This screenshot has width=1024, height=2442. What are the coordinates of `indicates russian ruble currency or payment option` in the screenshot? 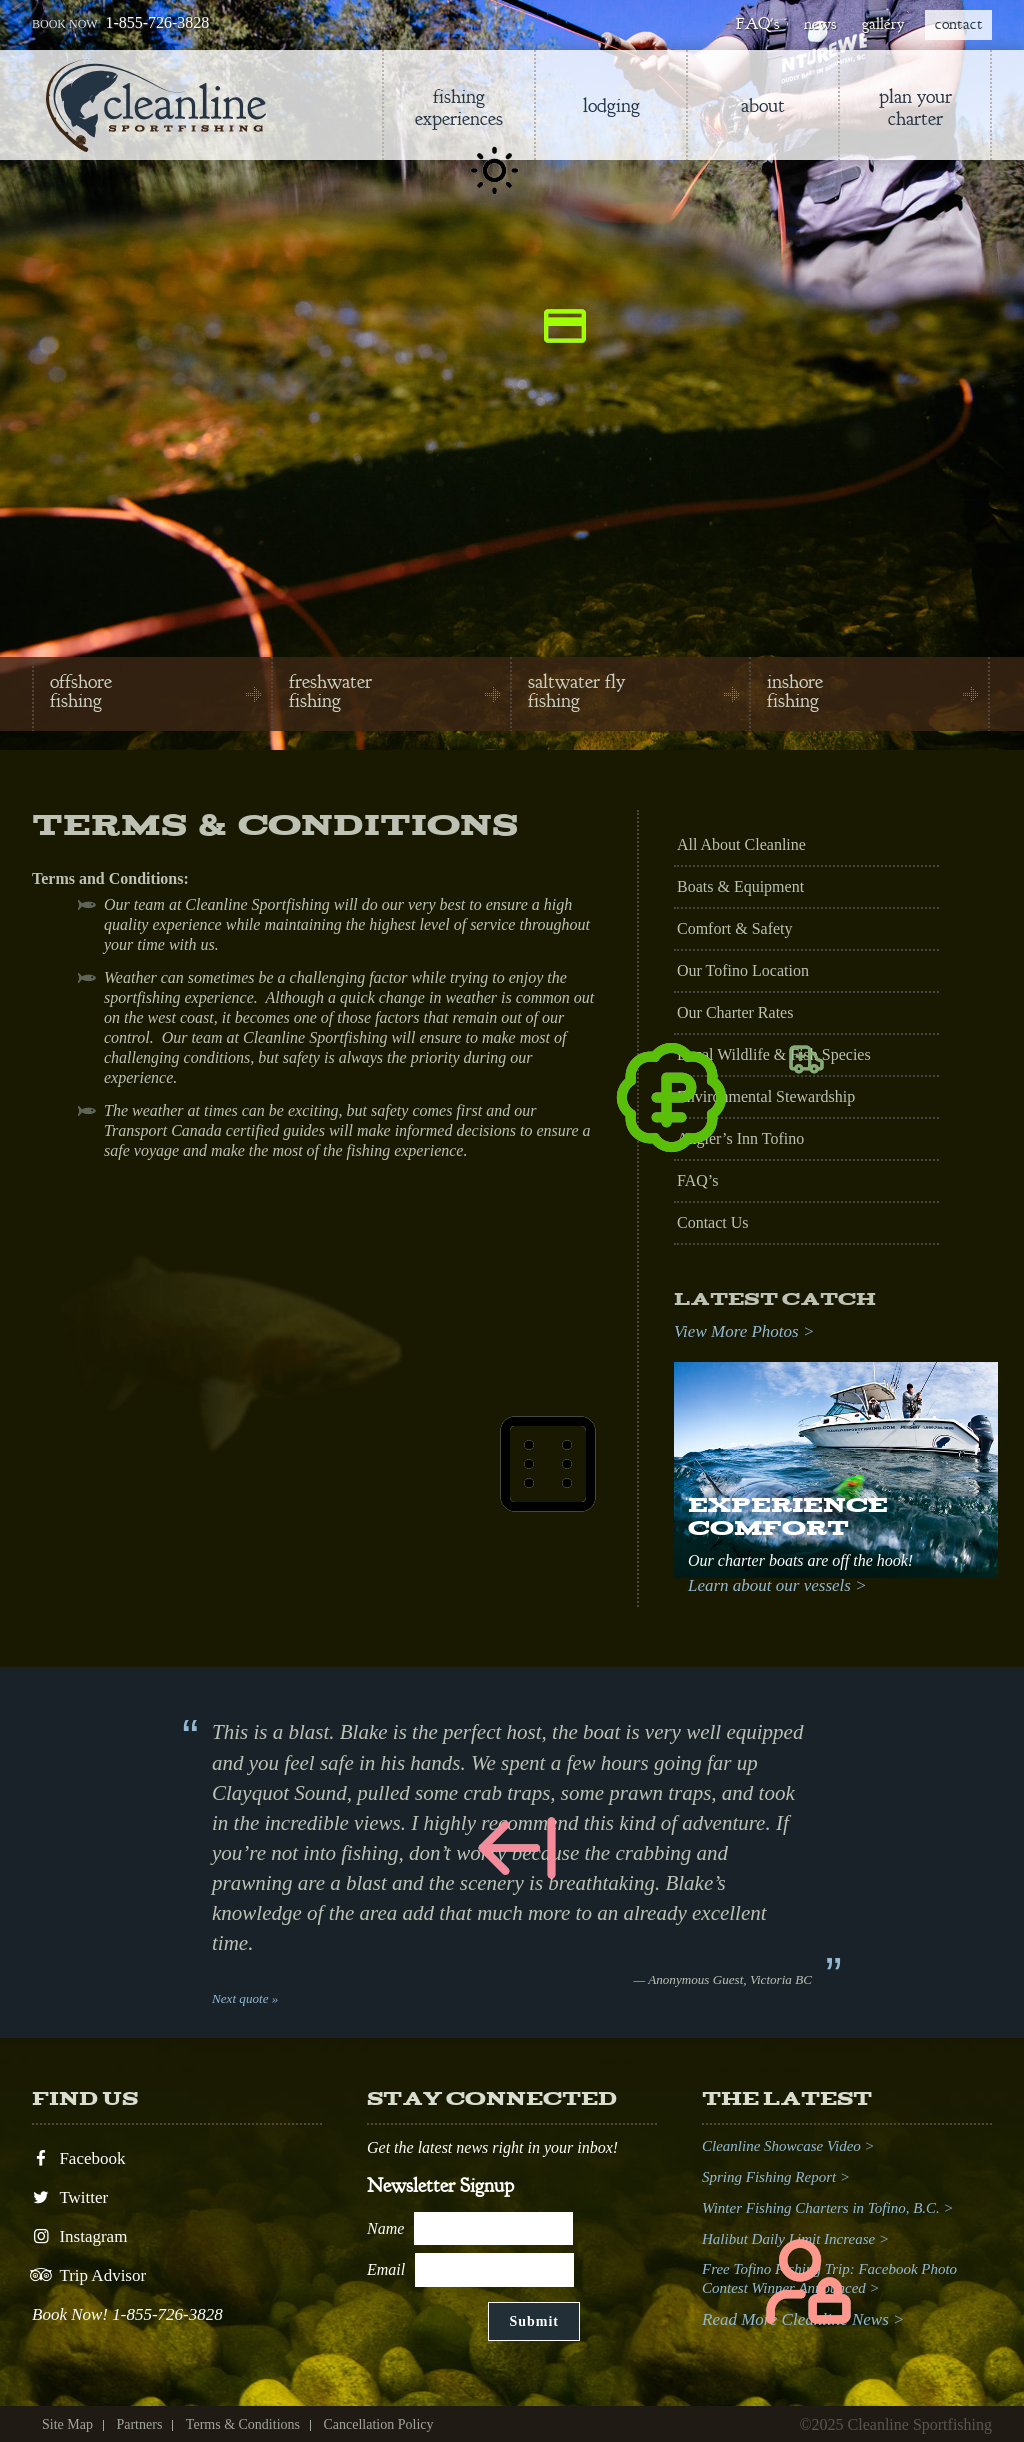 It's located at (671, 1097).